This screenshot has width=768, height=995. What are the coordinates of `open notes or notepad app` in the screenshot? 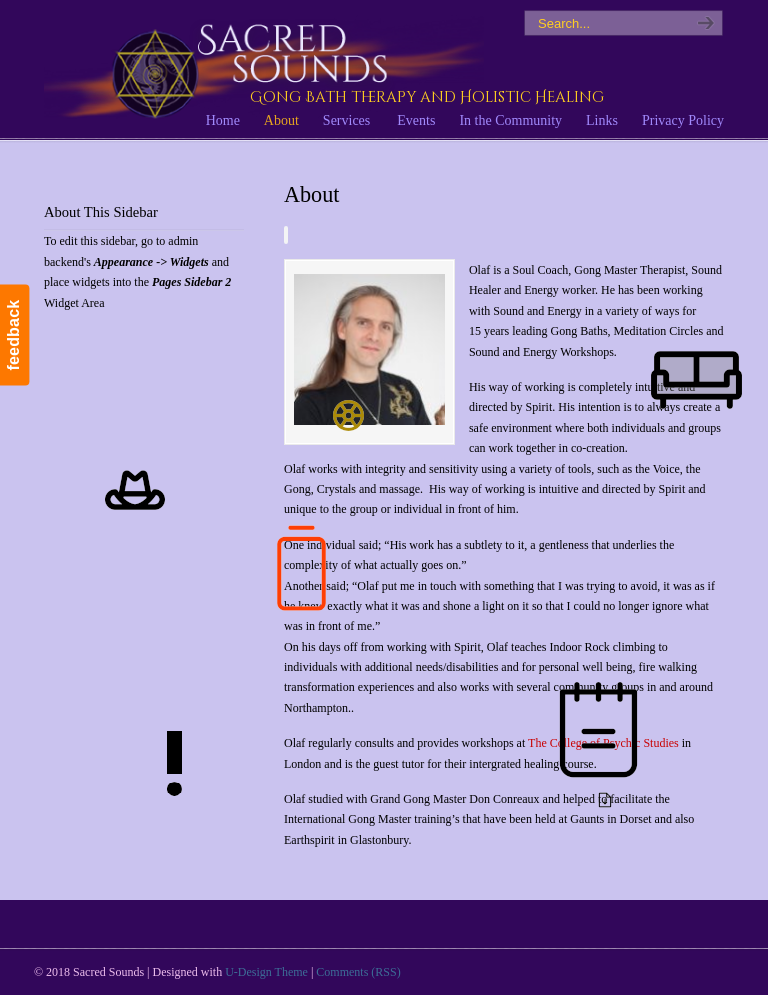 It's located at (598, 731).